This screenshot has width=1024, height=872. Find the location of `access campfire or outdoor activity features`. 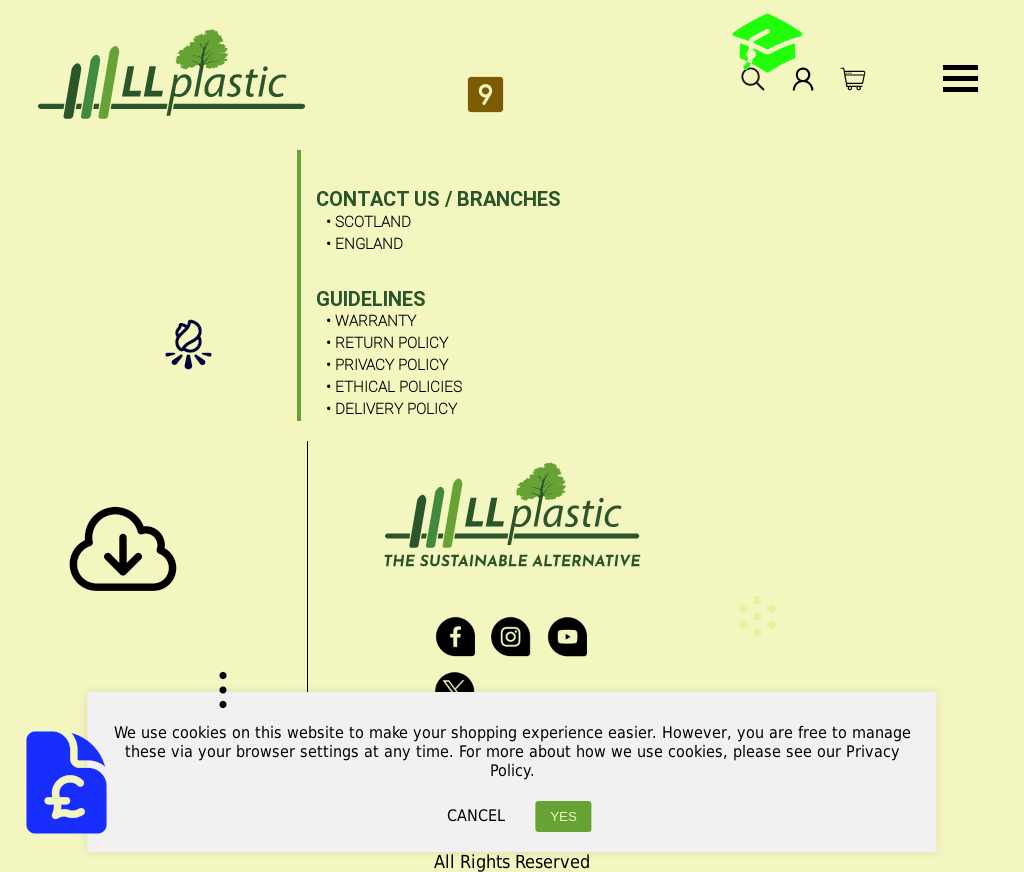

access campfire or outdoor activity features is located at coordinates (188, 344).